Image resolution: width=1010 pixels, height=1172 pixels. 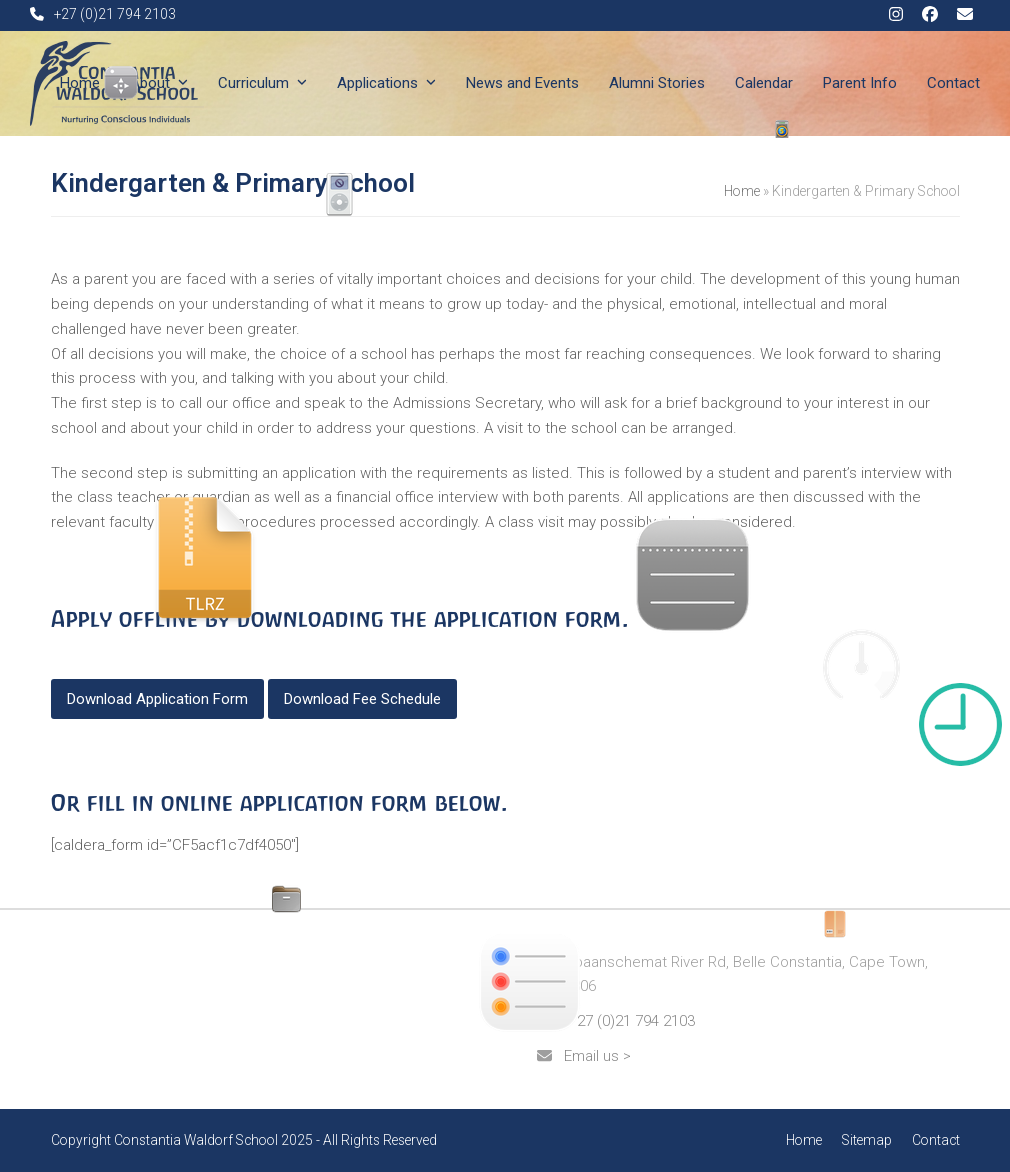 What do you see at coordinates (286, 898) in the screenshot?
I see `open the nautilus file manager` at bounding box center [286, 898].